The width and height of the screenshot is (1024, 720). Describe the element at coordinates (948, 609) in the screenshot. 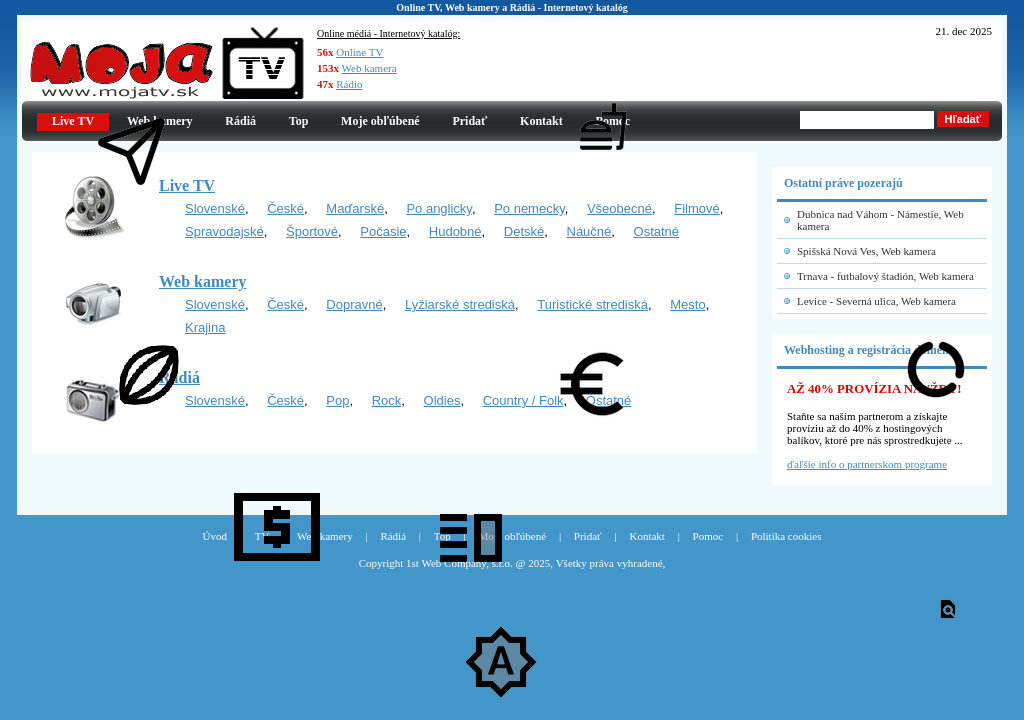

I see `search within the current document` at that location.